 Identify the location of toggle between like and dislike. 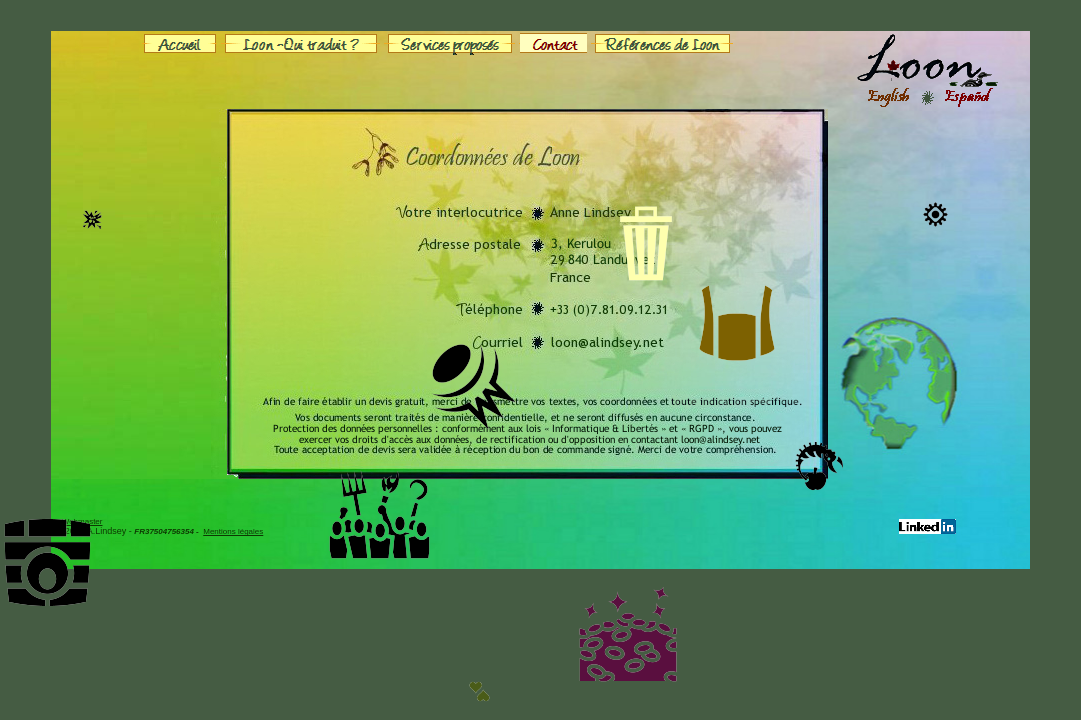
(479, 691).